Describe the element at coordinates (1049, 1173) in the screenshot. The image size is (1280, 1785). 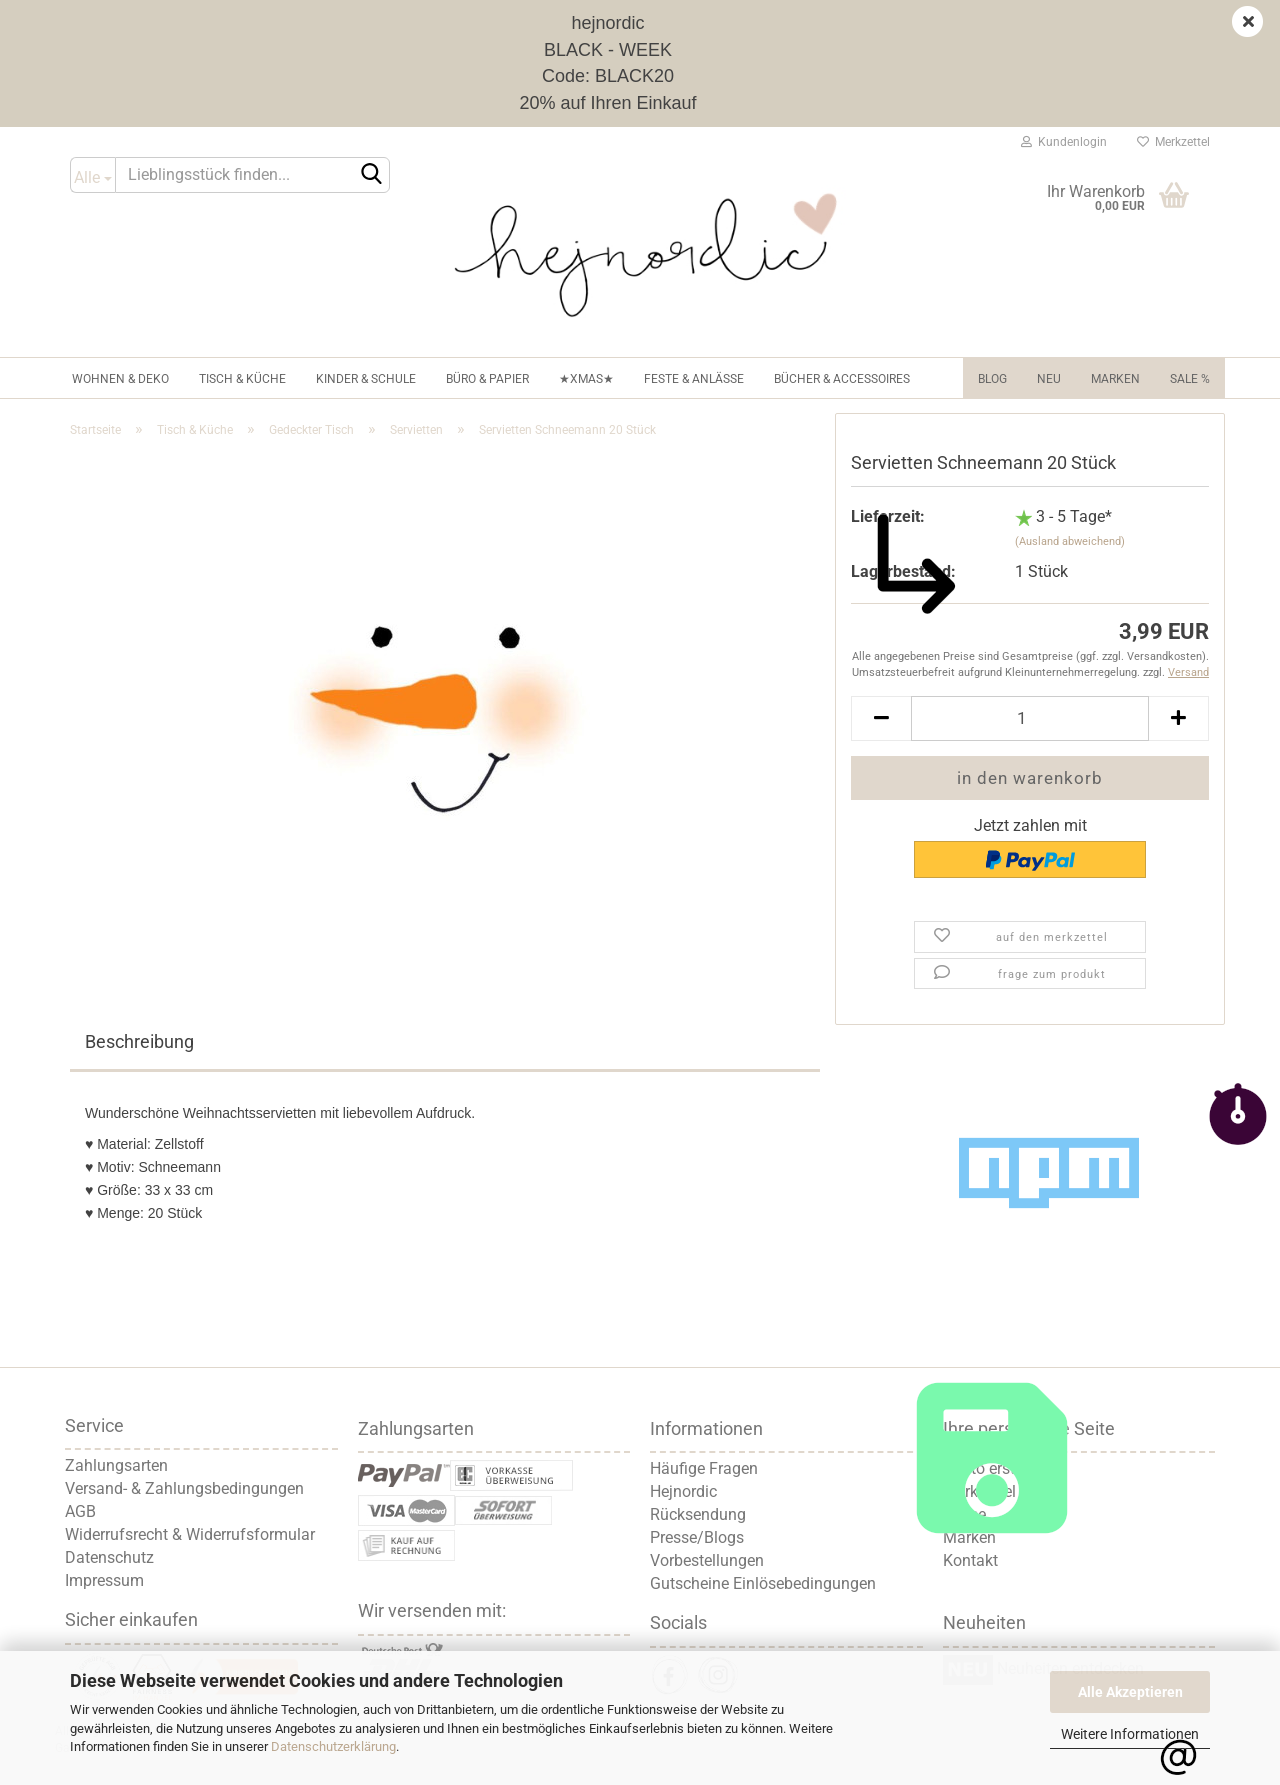
I see `npm package manager logo` at that location.